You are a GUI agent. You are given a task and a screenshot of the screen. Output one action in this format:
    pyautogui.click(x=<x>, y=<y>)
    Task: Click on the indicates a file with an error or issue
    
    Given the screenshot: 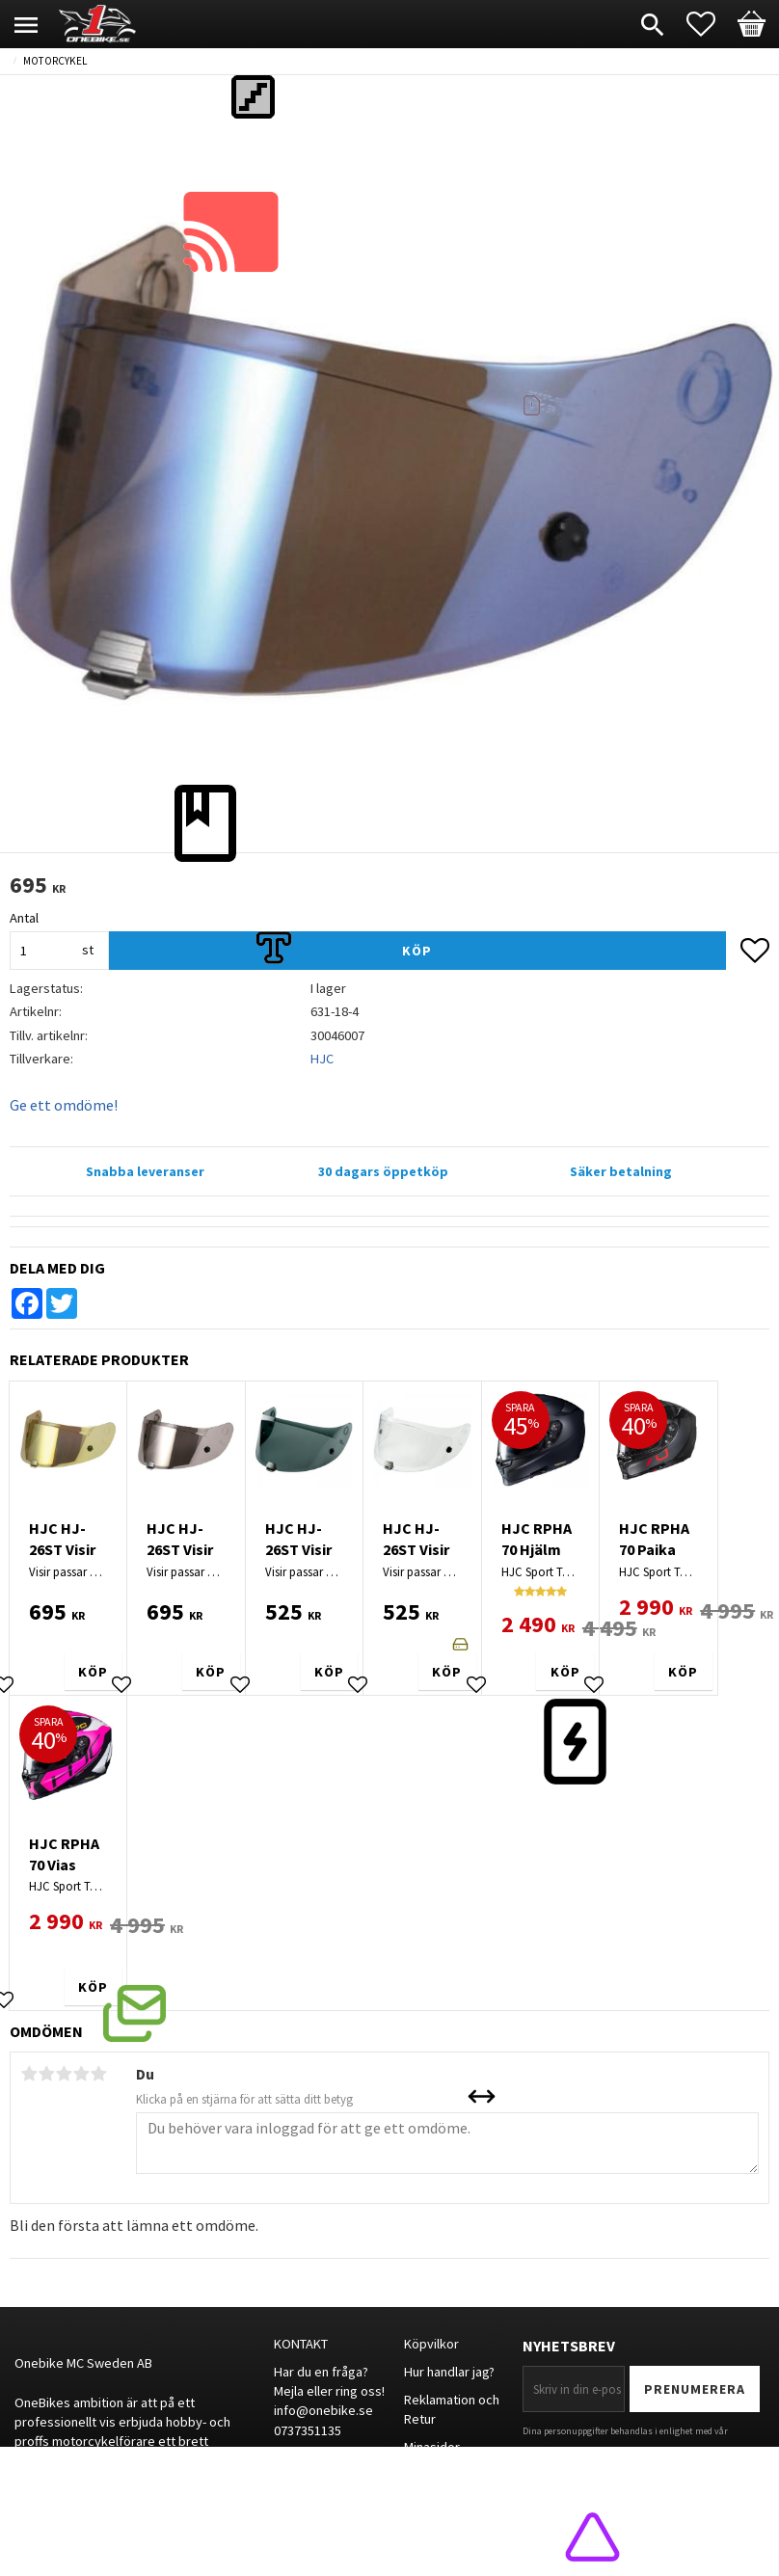 What is the action you would take?
    pyautogui.click(x=531, y=405)
    